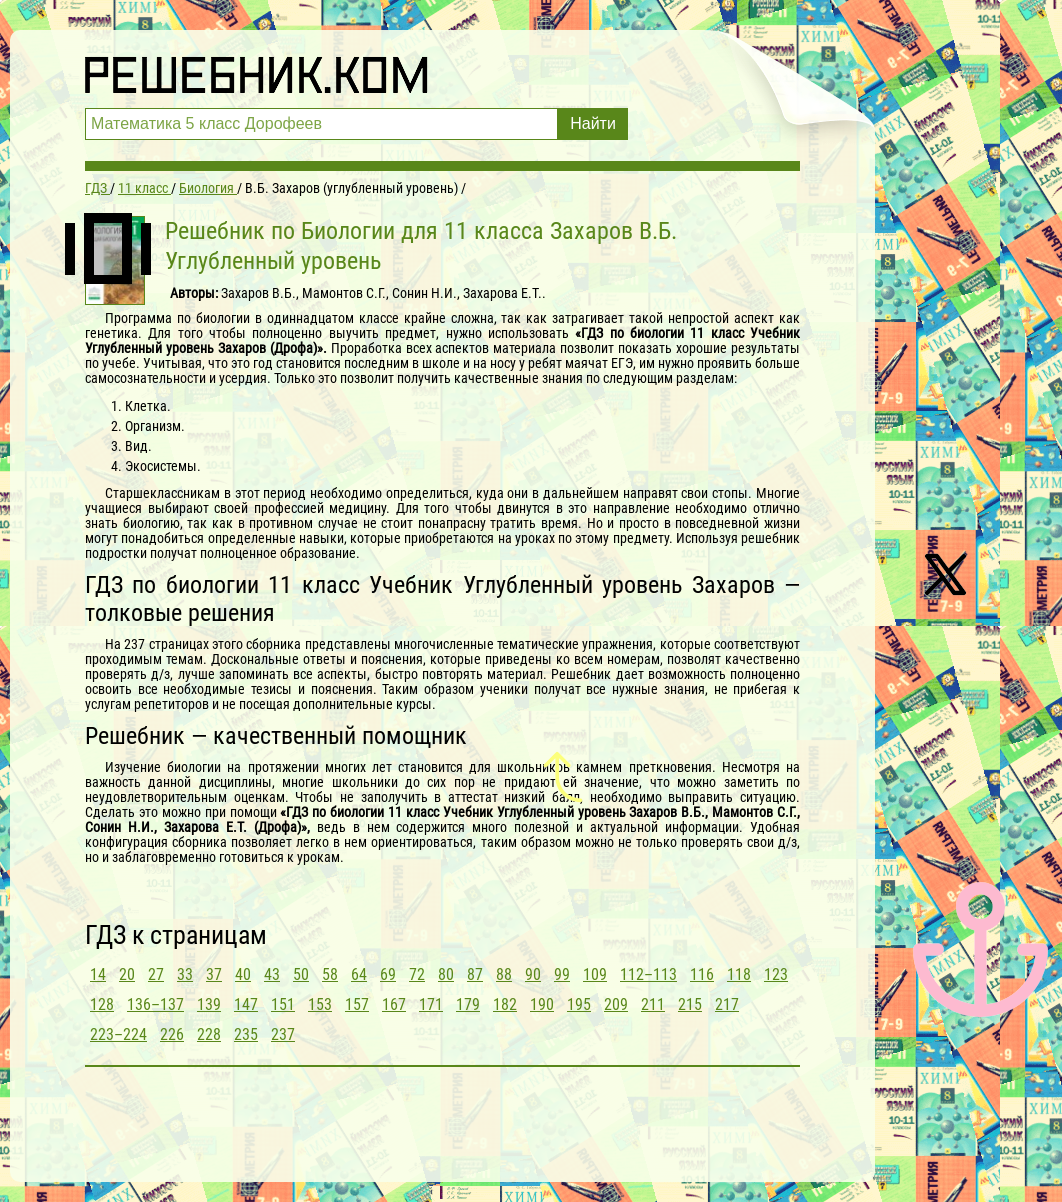  Describe the element at coordinates (563, 777) in the screenshot. I see `go back and up in navigation` at that location.